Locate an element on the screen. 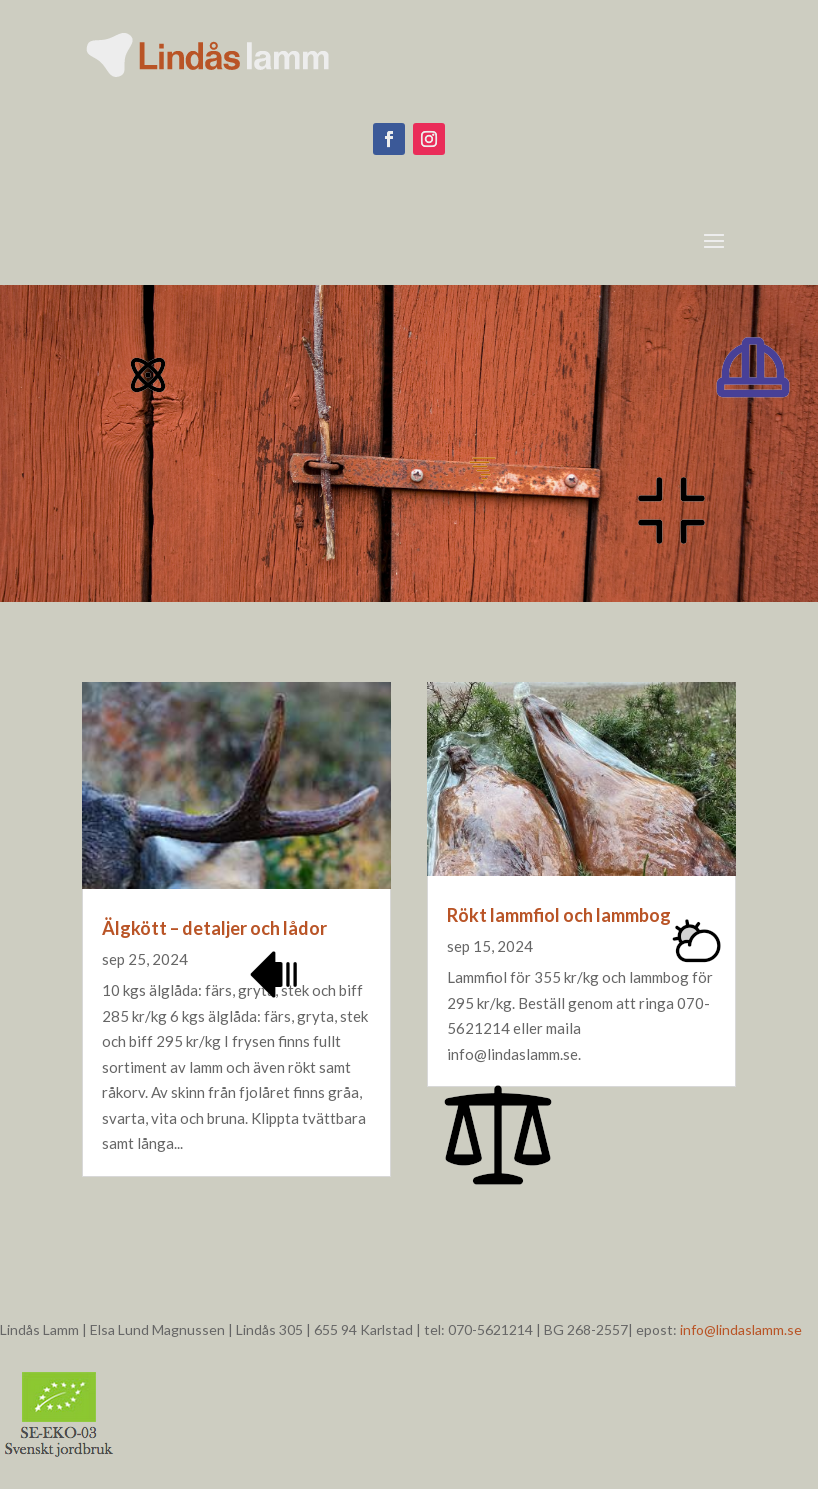  indicates severe weather alert or tornado warning is located at coordinates (482, 469).